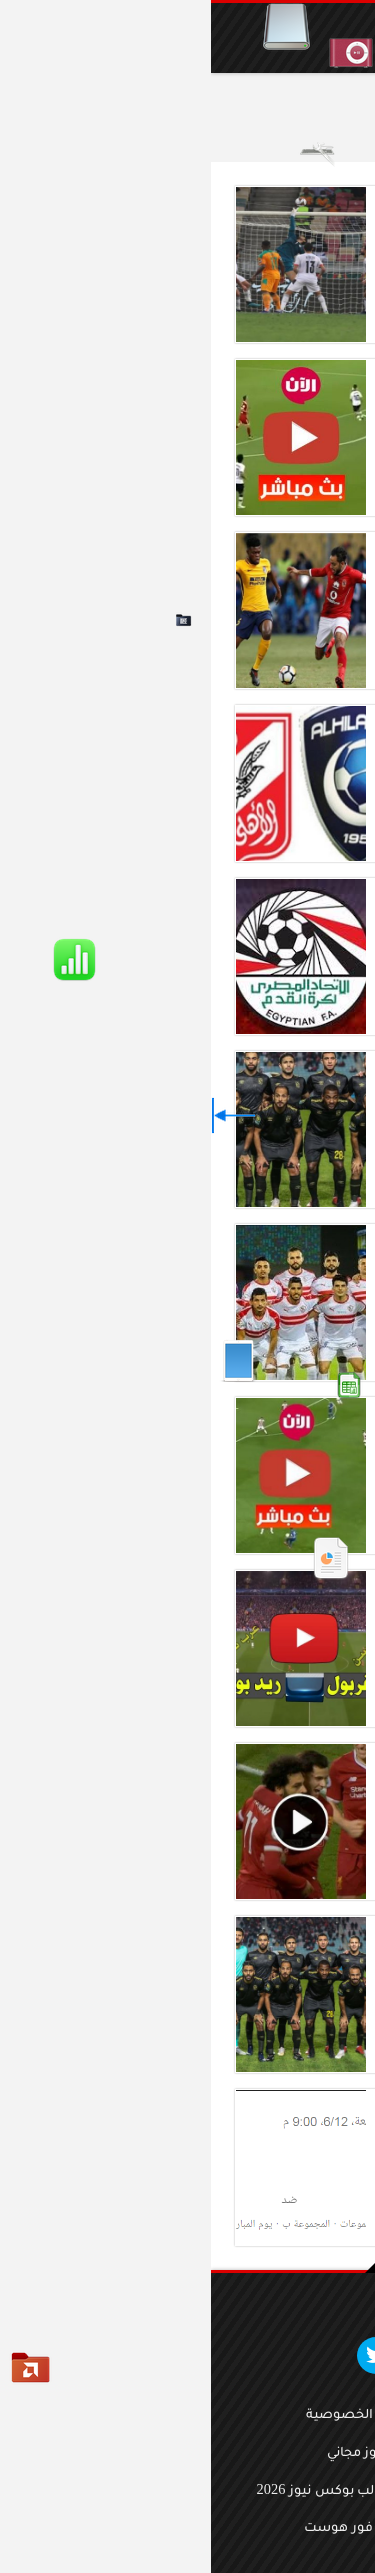  Describe the element at coordinates (238, 1360) in the screenshot. I see `iPad Pro 9.7" device with cellular connectivity` at that location.